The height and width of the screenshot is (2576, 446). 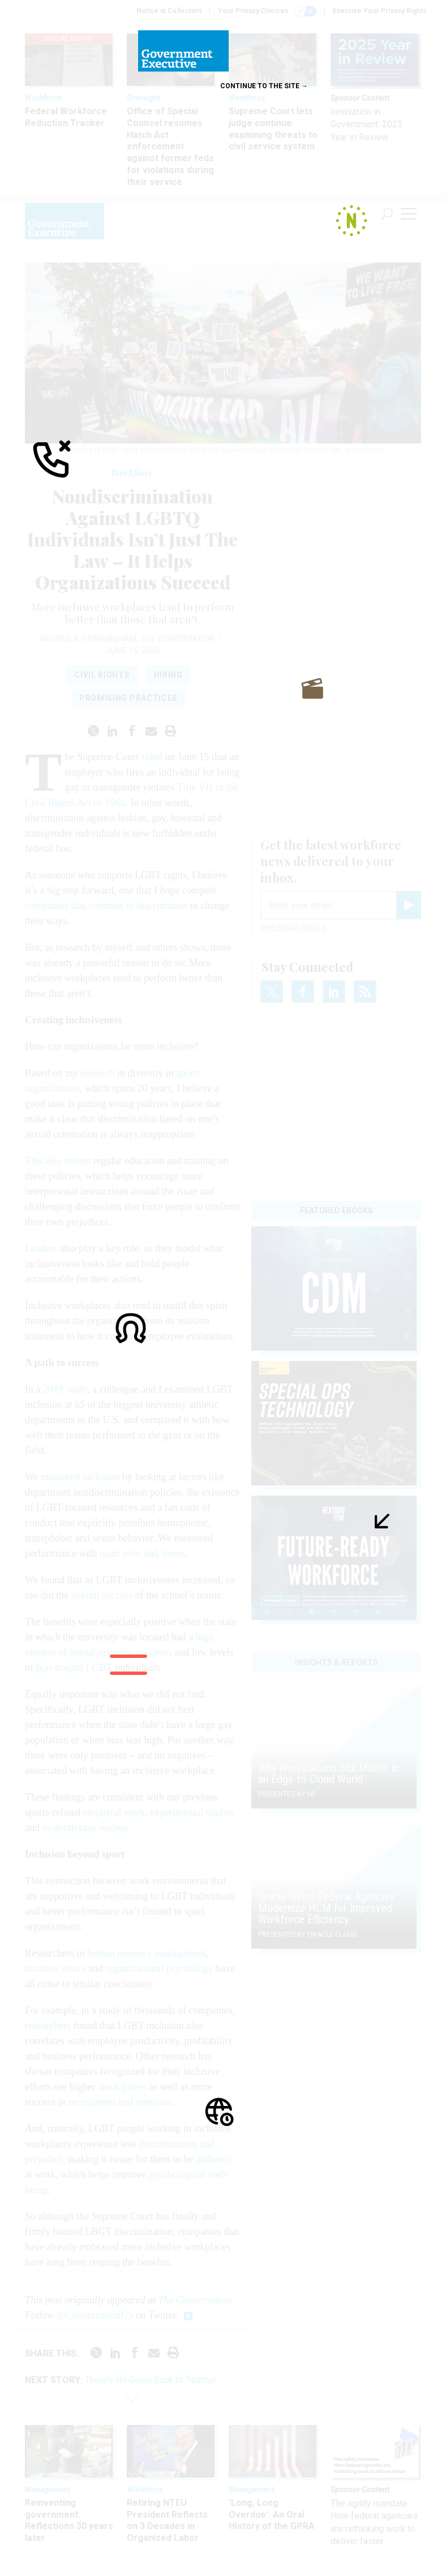 I want to click on access video or movie content, so click(x=312, y=689).